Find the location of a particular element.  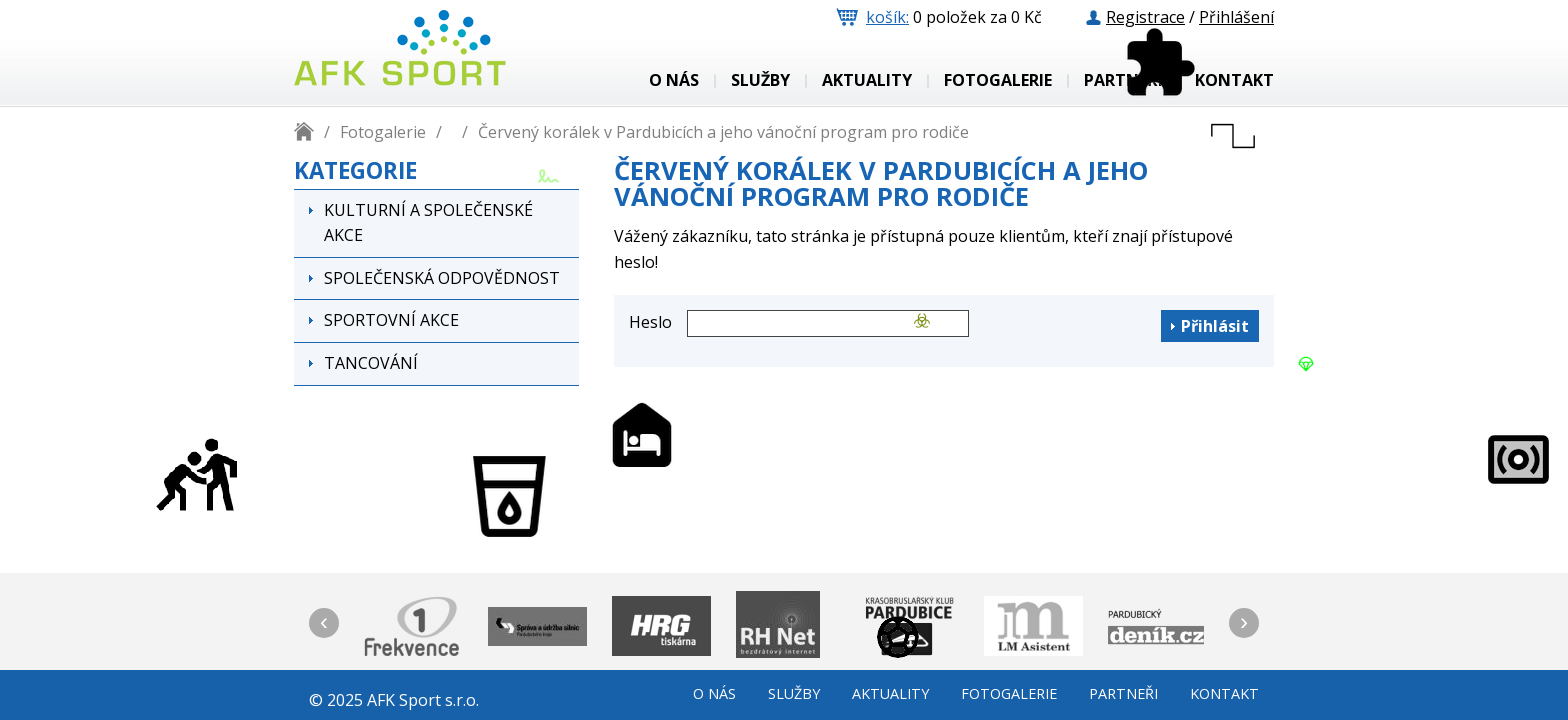

indicates hazardous or dangerous content is located at coordinates (922, 321).